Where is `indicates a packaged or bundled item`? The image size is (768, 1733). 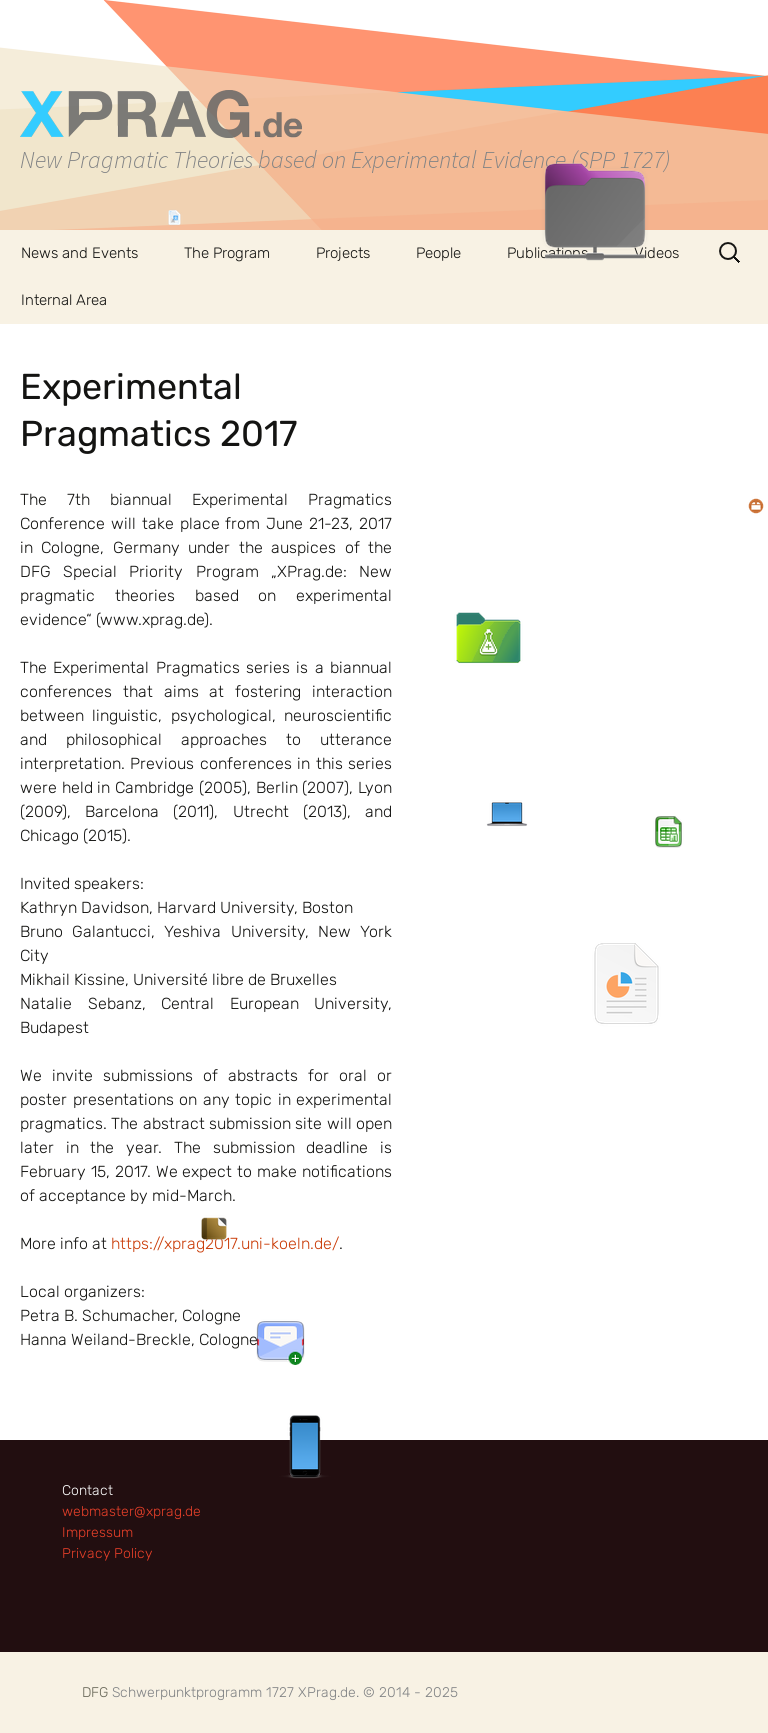 indicates a packaged or bundled item is located at coordinates (756, 506).